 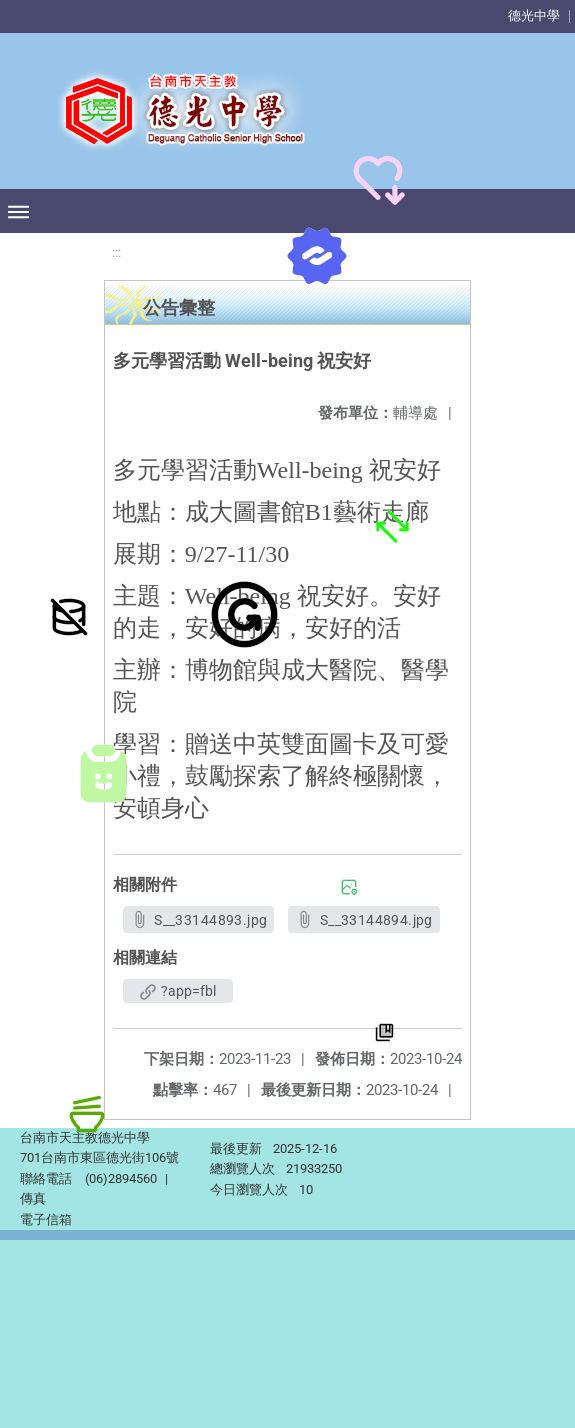 What do you see at coordinates (244, 614) in the screenshot?
I see `visit gumroad profile or store` at bounding box center [244, 614].